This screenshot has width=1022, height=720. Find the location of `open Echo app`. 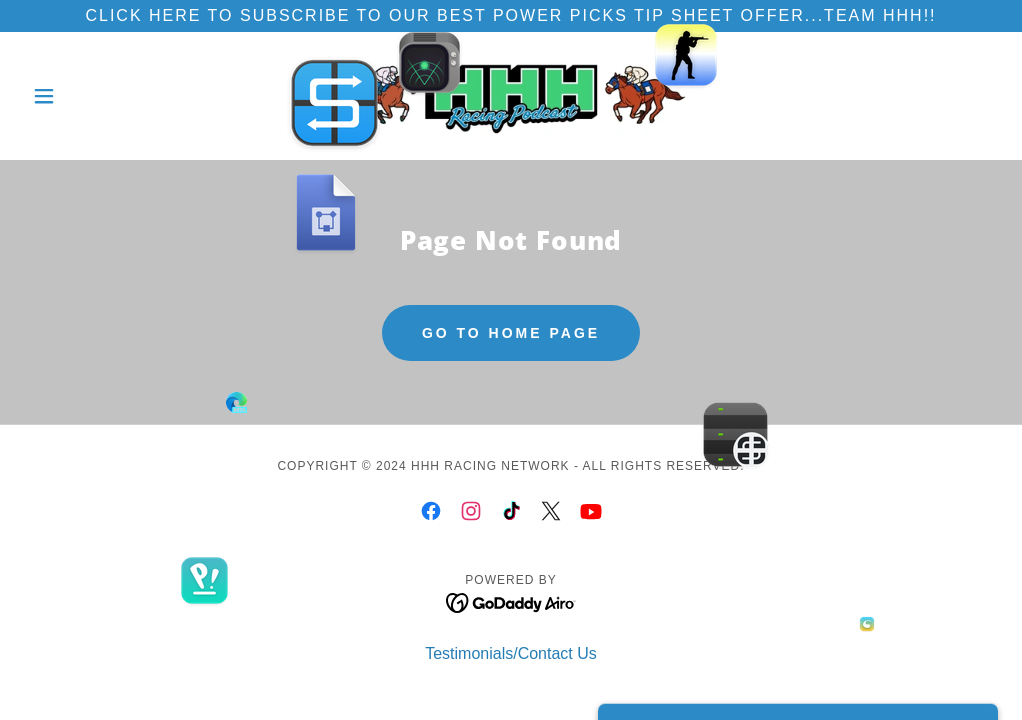

open Echo app is located at coordinates (429, 62).